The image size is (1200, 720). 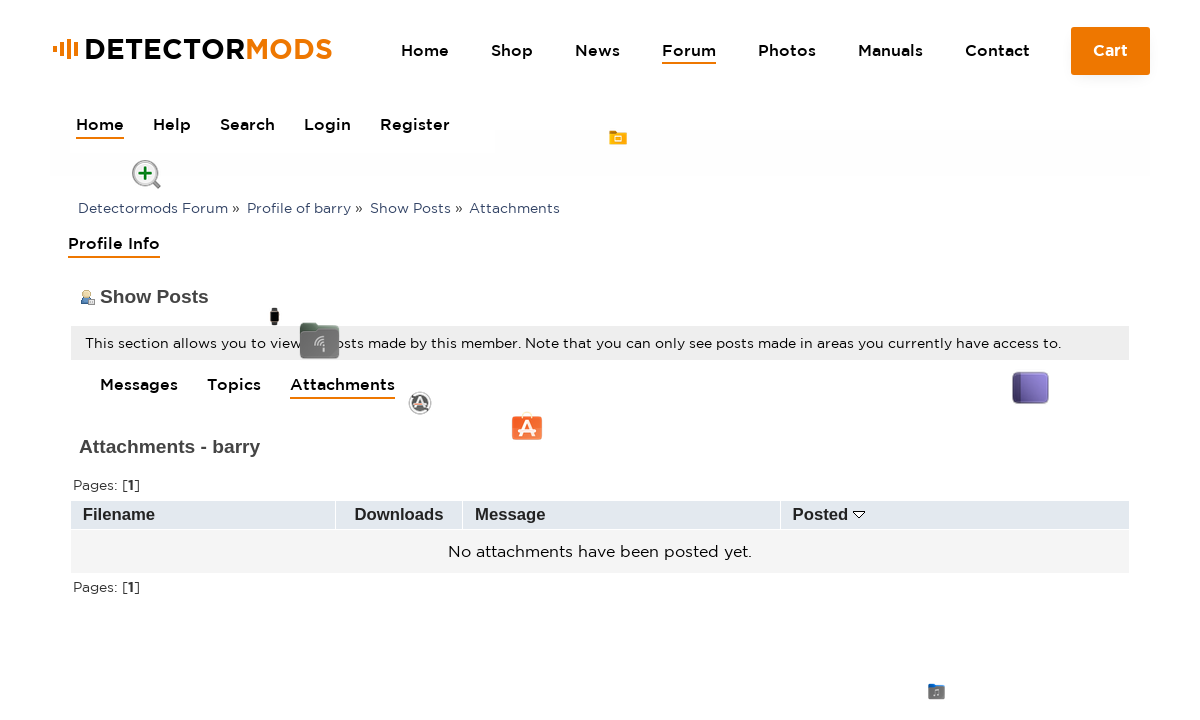 What do you see at coordinates (936, 691) in the screenshot?
I see `open your music folder` at bounding box center [936, 691].